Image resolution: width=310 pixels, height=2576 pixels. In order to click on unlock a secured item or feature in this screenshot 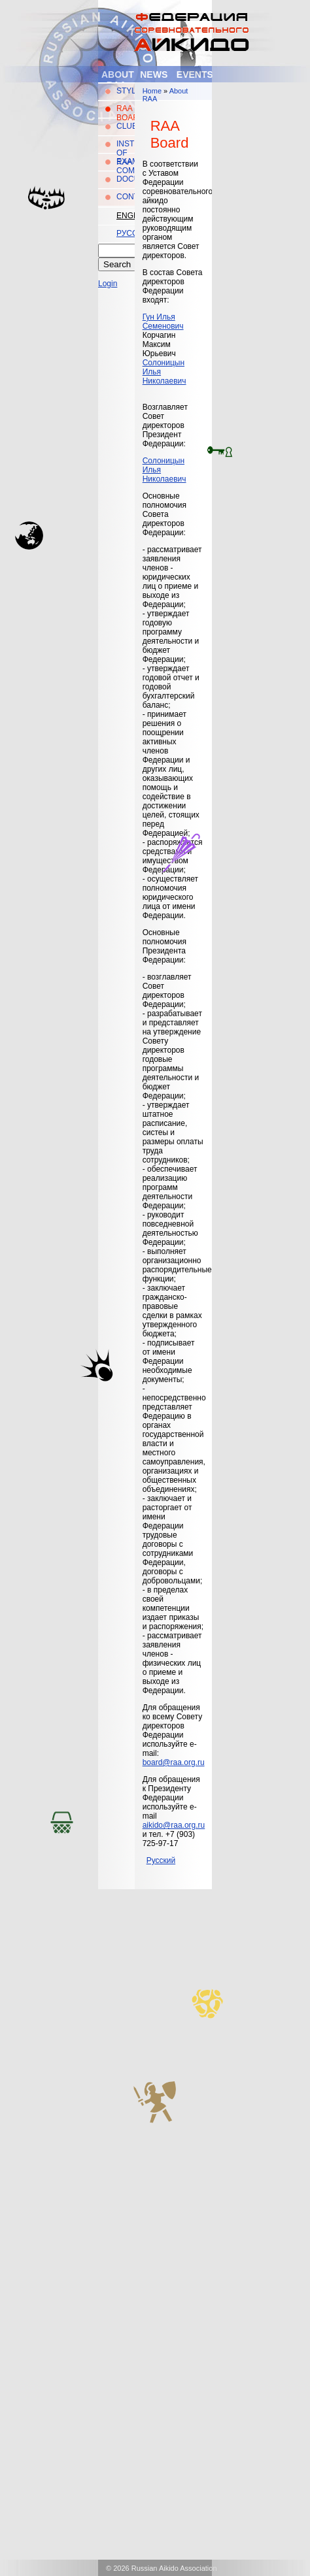, I will do `click(220, 452)`.